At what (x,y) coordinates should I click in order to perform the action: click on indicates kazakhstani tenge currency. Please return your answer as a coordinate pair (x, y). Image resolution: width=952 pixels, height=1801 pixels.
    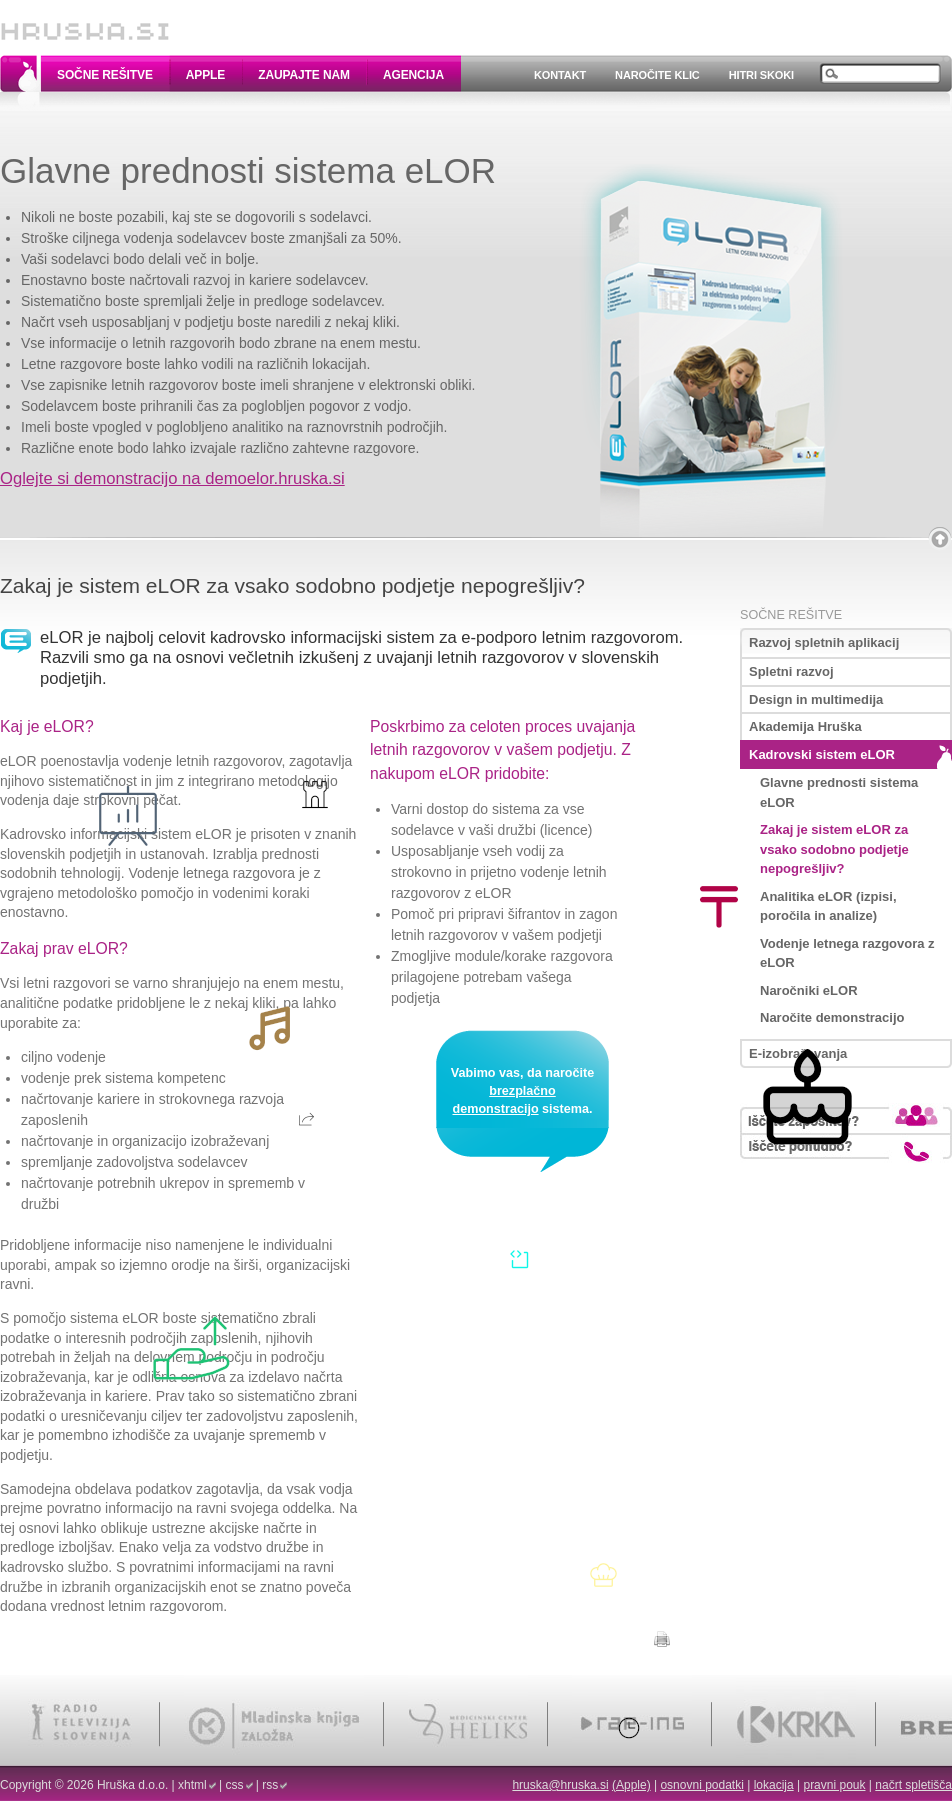
    Looking at the image, I should click on (719, 906).